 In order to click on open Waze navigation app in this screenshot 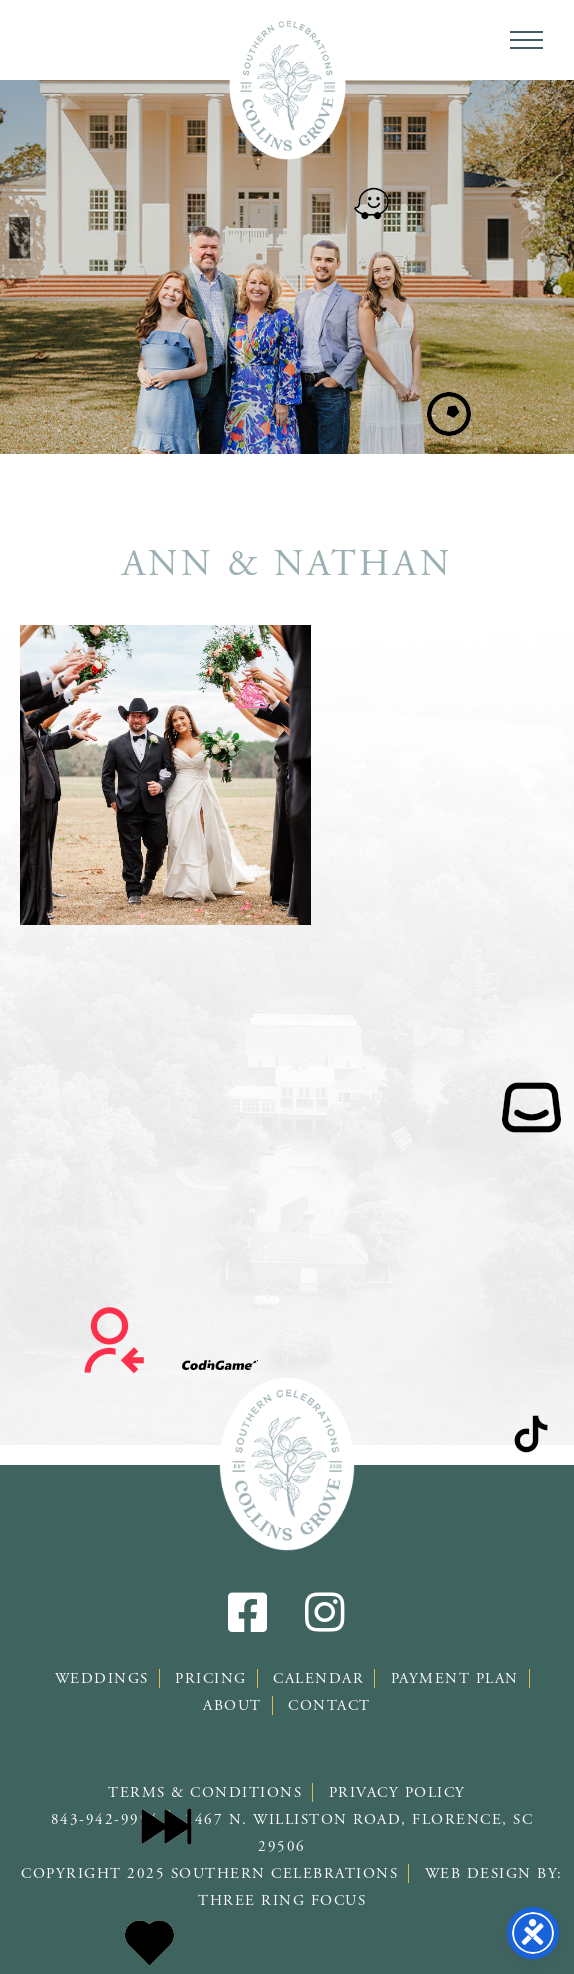, I will do `click(371, 203)`.